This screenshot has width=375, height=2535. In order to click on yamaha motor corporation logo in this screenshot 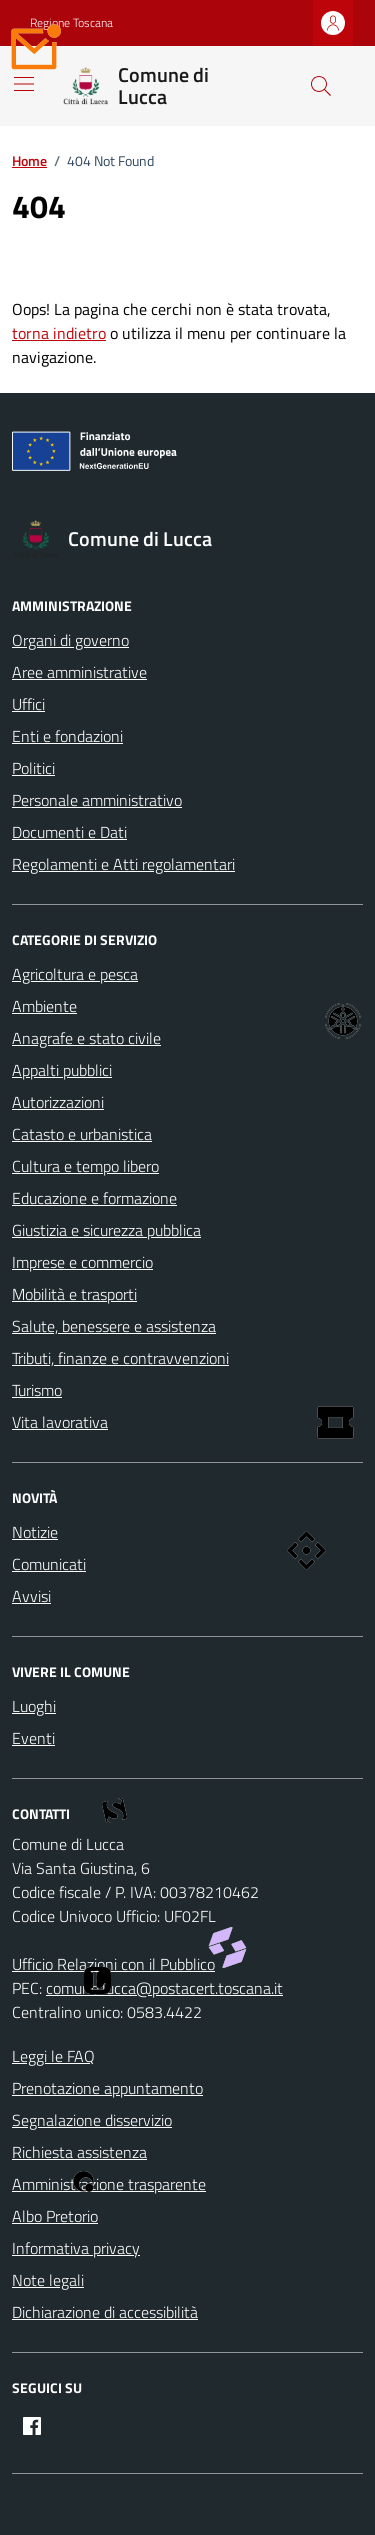, I will do `click(343, 1021)`.